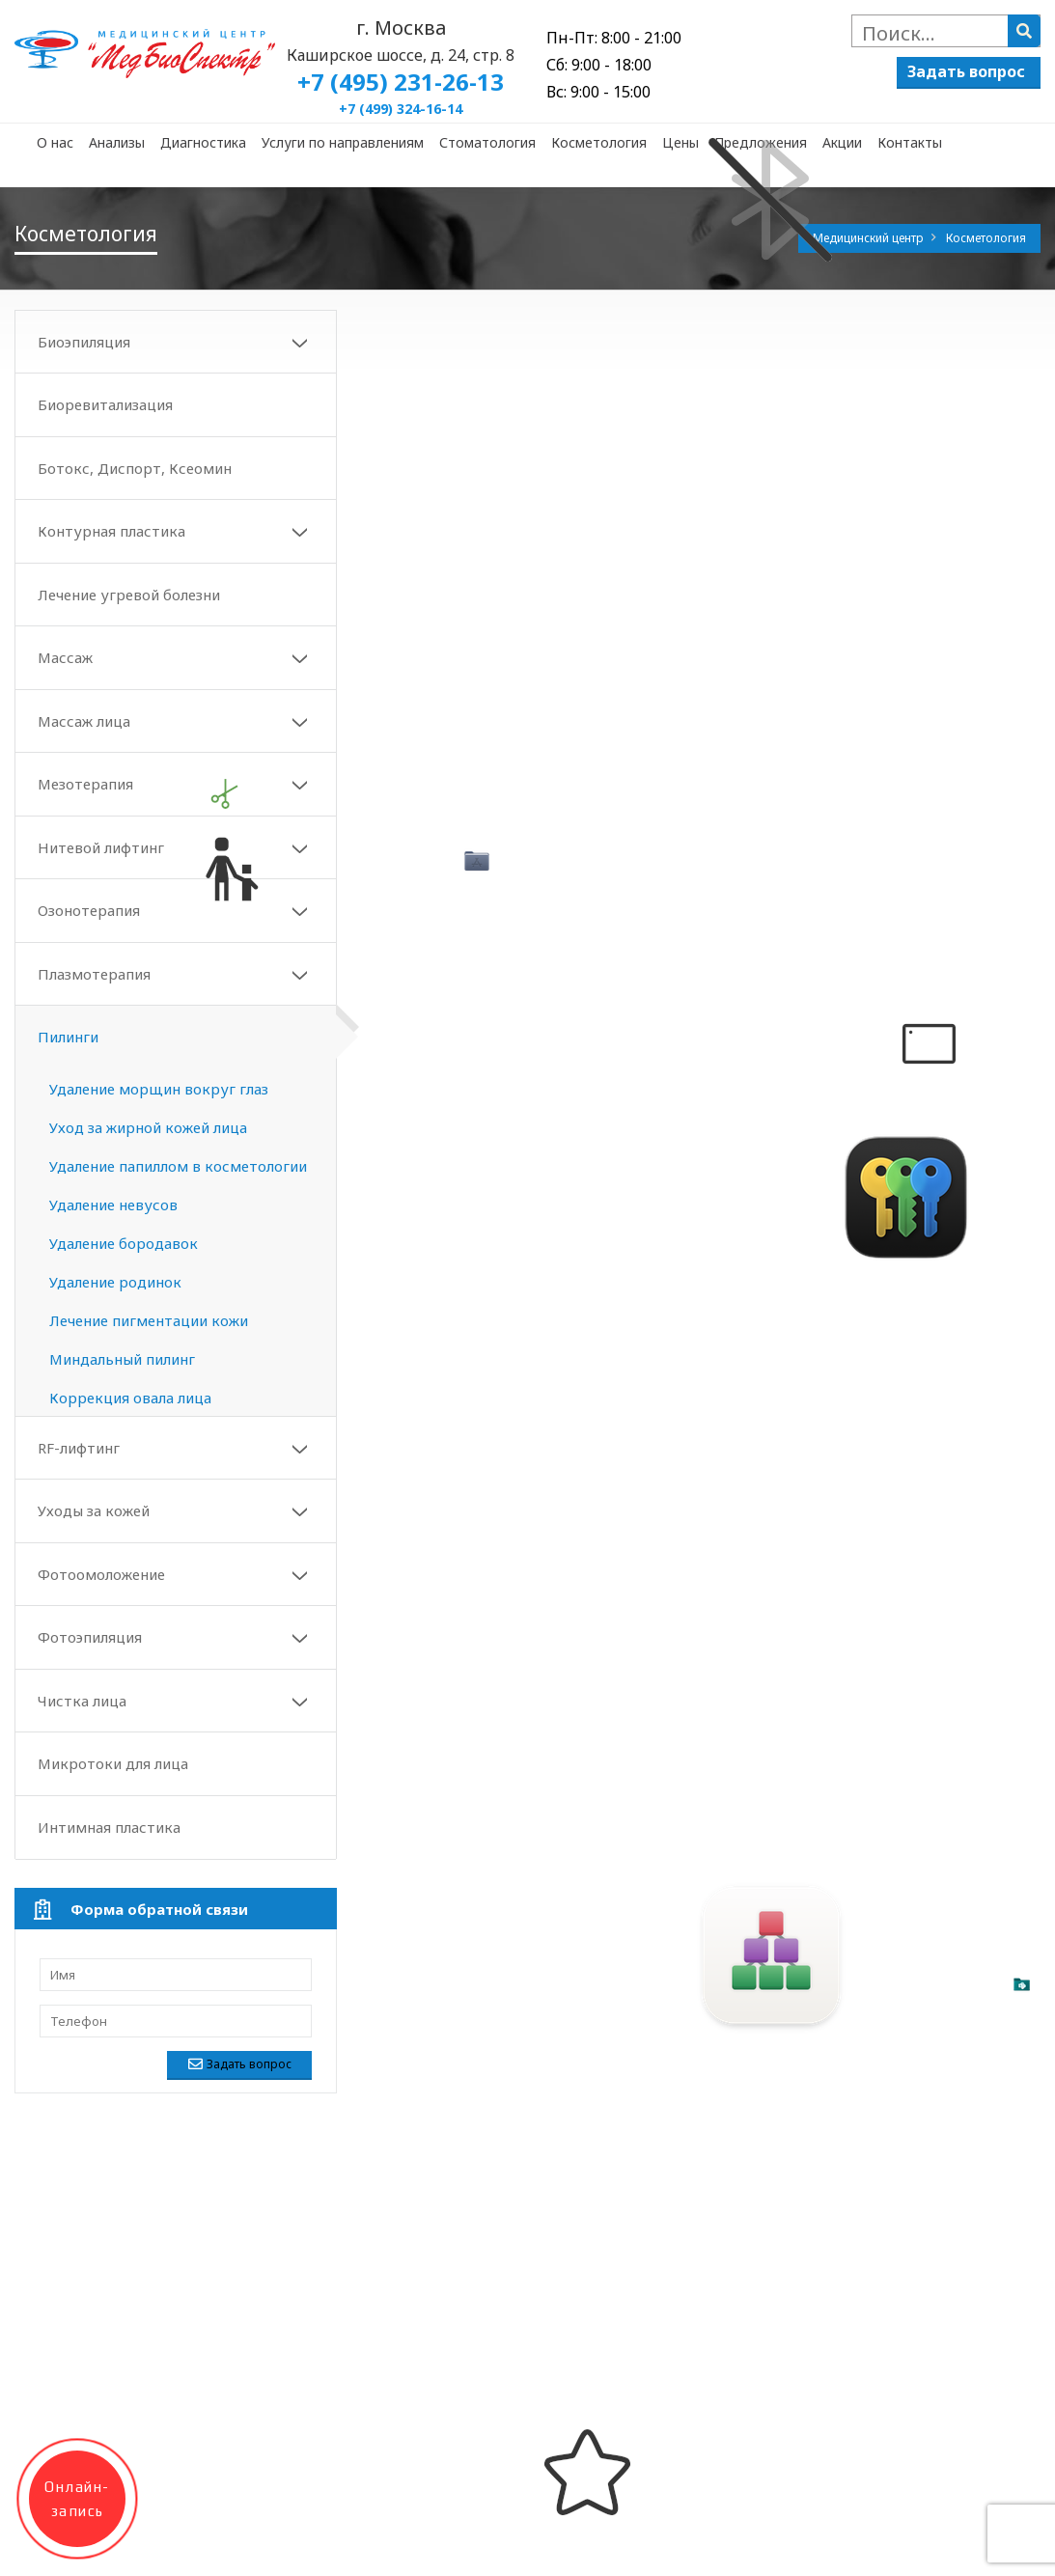 This screenshot has width=1055, height=2576. Describe the element at coordinates (905, 1197) in the screenshot. I see `open the passwords app` at that location.